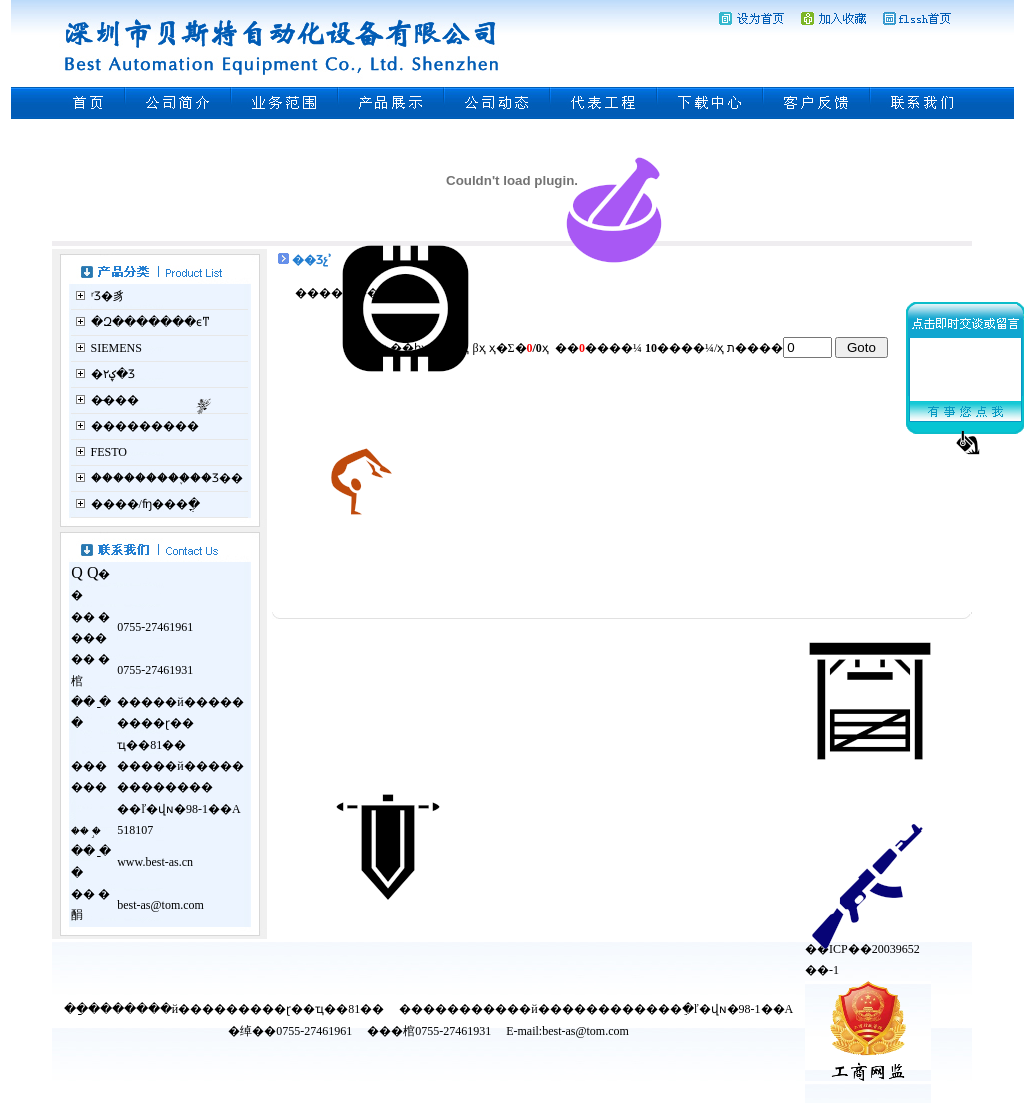 Image resolution: width=1024 pixels, height=1103 pixels. I want to click on represents a microchip or processor component, so click(405, 308).